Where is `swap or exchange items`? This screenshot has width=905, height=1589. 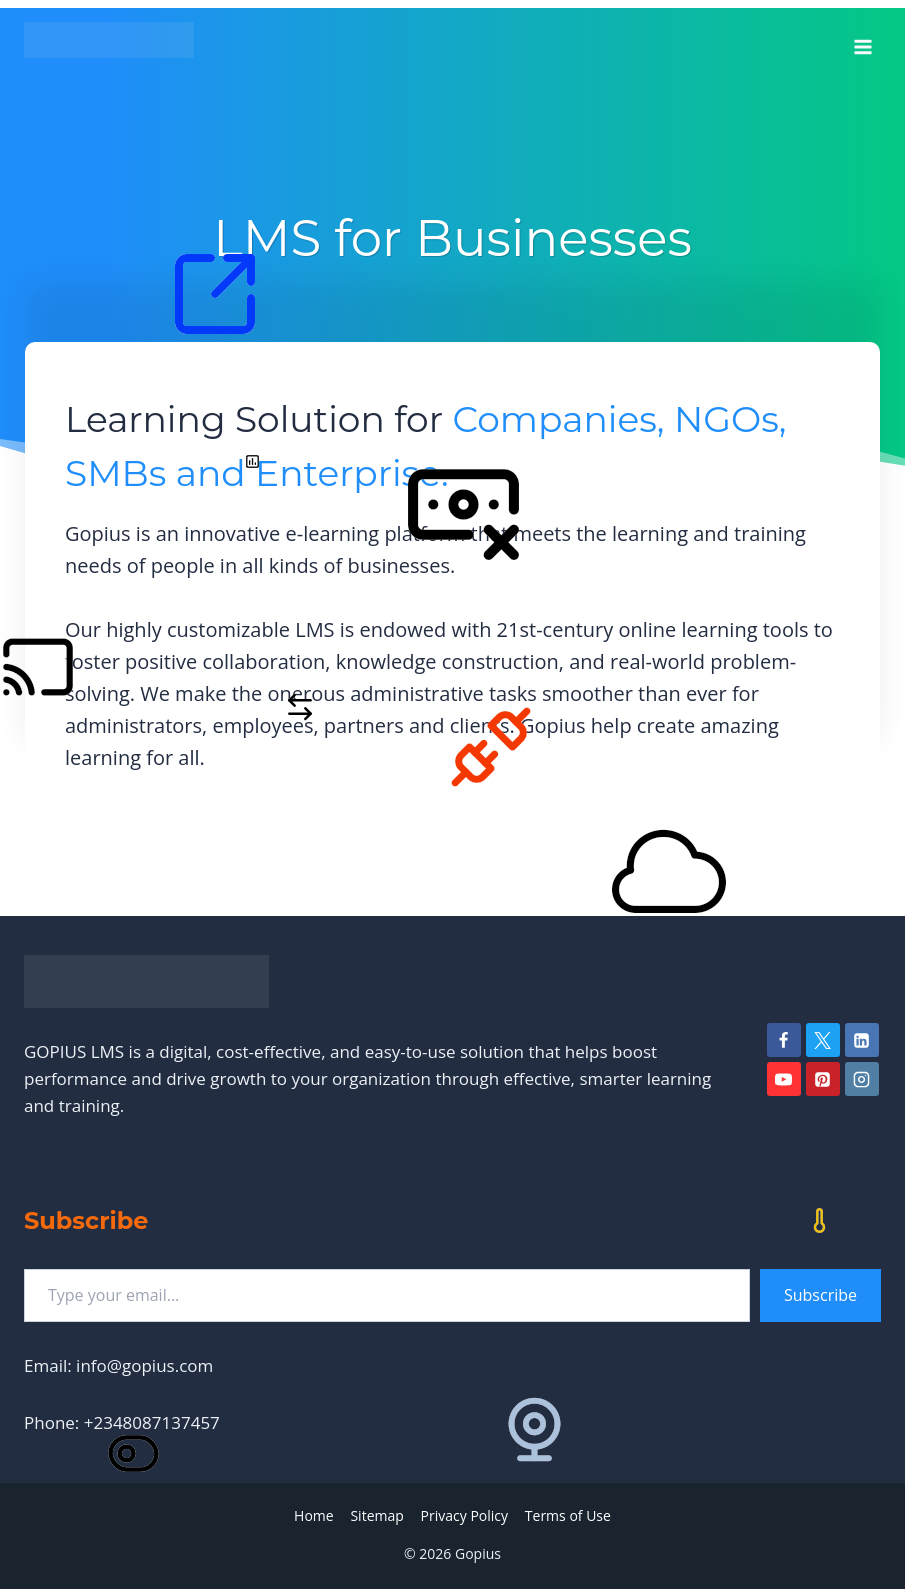
swap or exchange items is located at coordinates (300, 707).